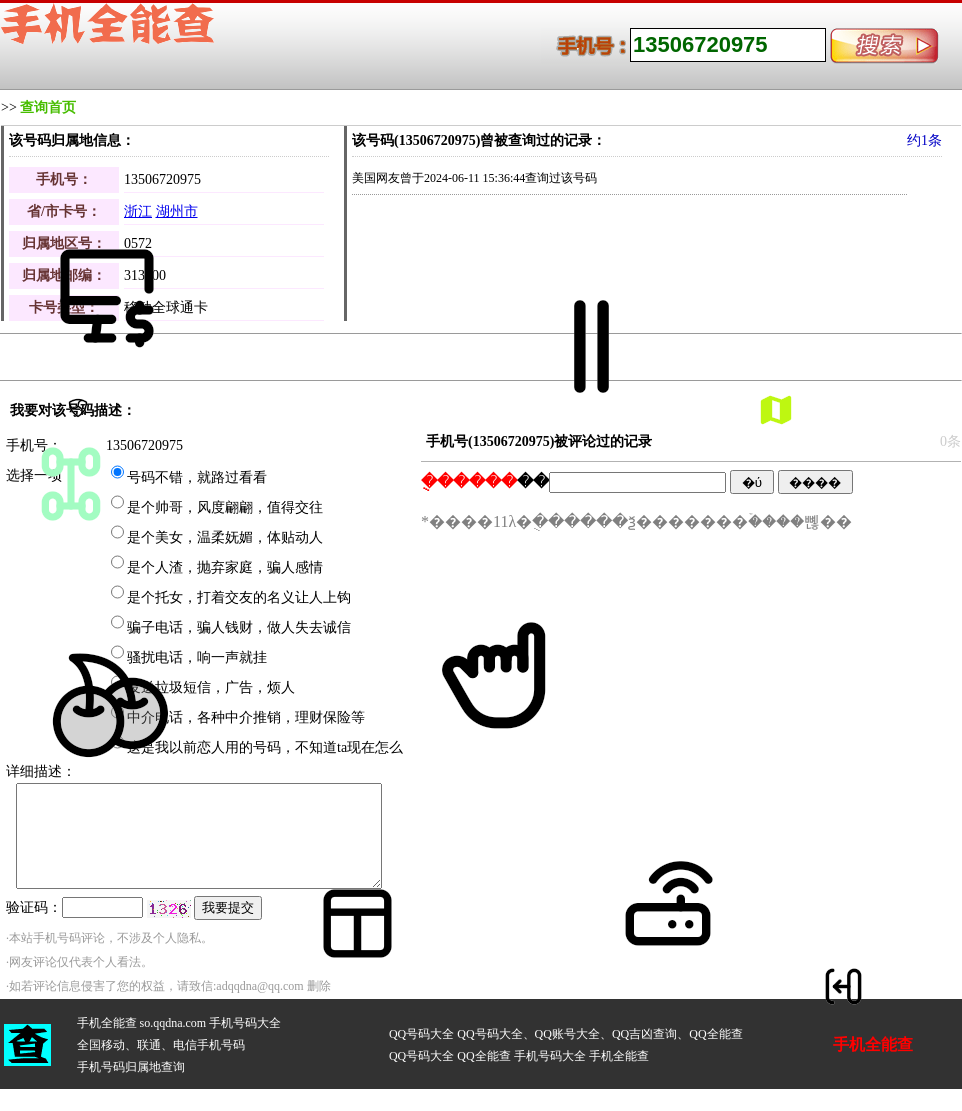 This screenshot has width=962, height=1111. I want to click on move element to the left panel, so click(843, 986).